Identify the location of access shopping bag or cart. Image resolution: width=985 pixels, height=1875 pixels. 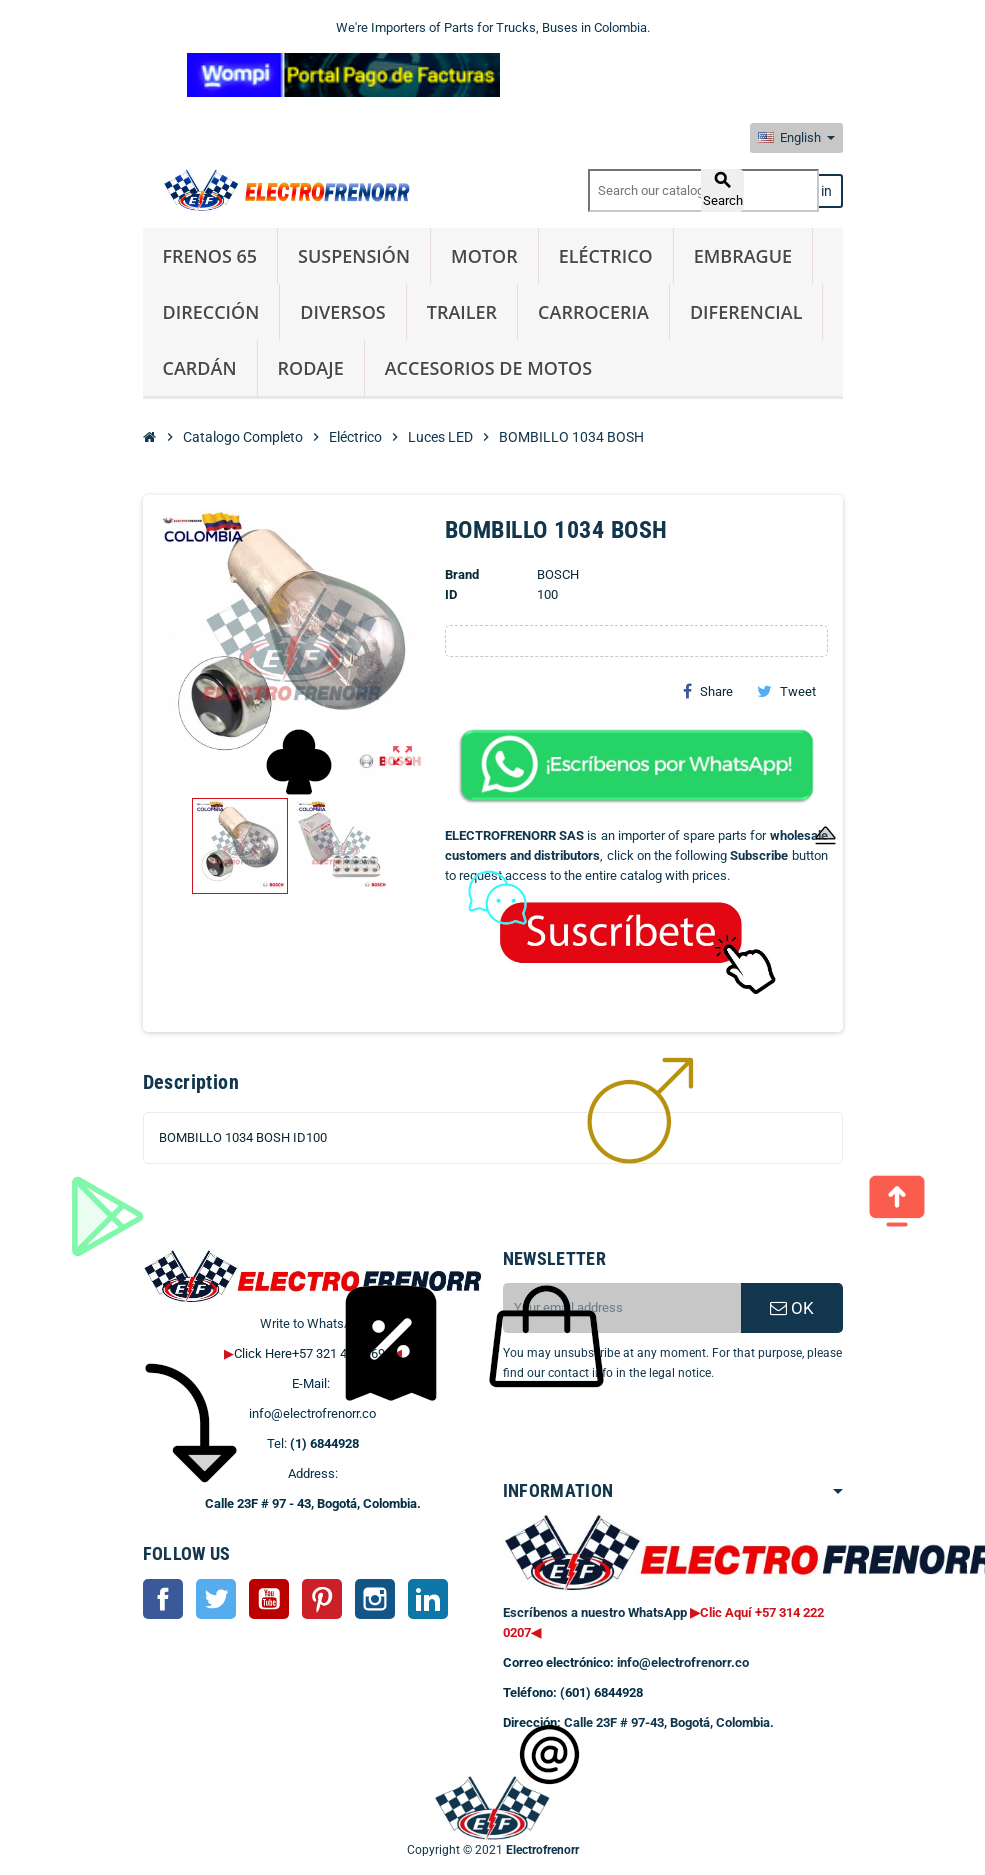
(546, 1342).